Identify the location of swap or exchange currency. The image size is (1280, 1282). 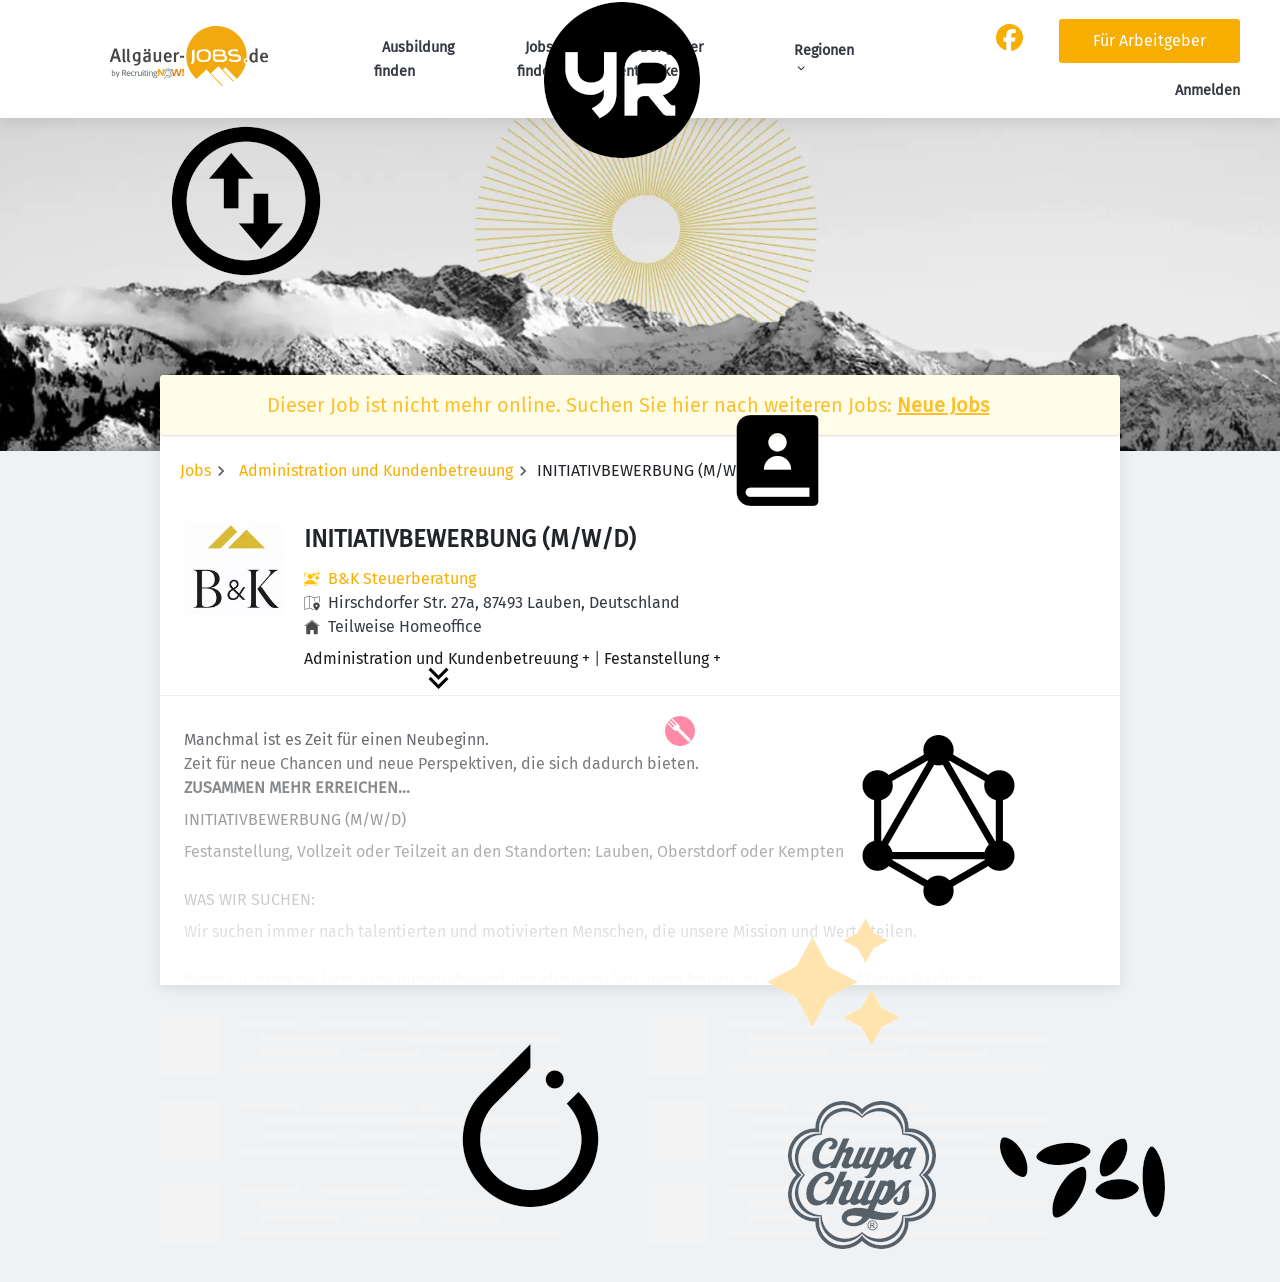
(246, 201).